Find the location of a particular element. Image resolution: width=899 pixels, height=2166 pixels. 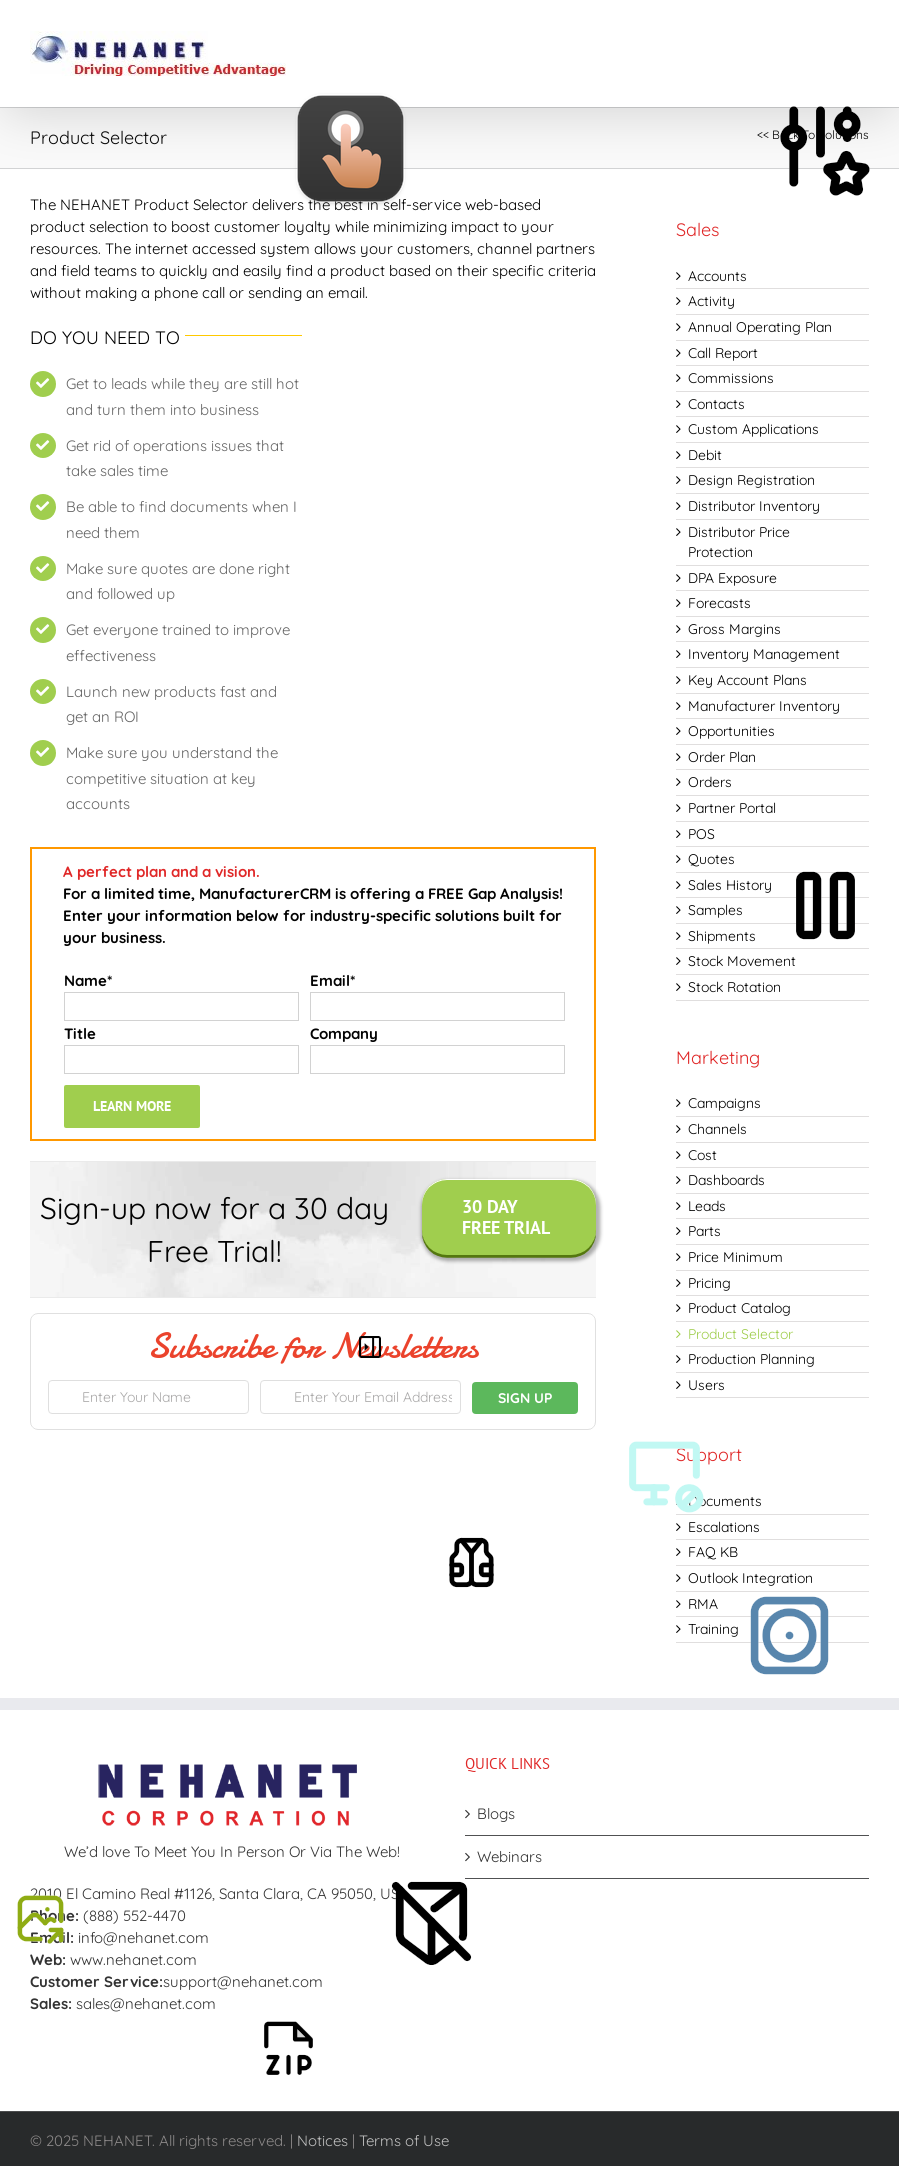

disable light refraction or spectrum effects is located at coordinates (431, 1921).